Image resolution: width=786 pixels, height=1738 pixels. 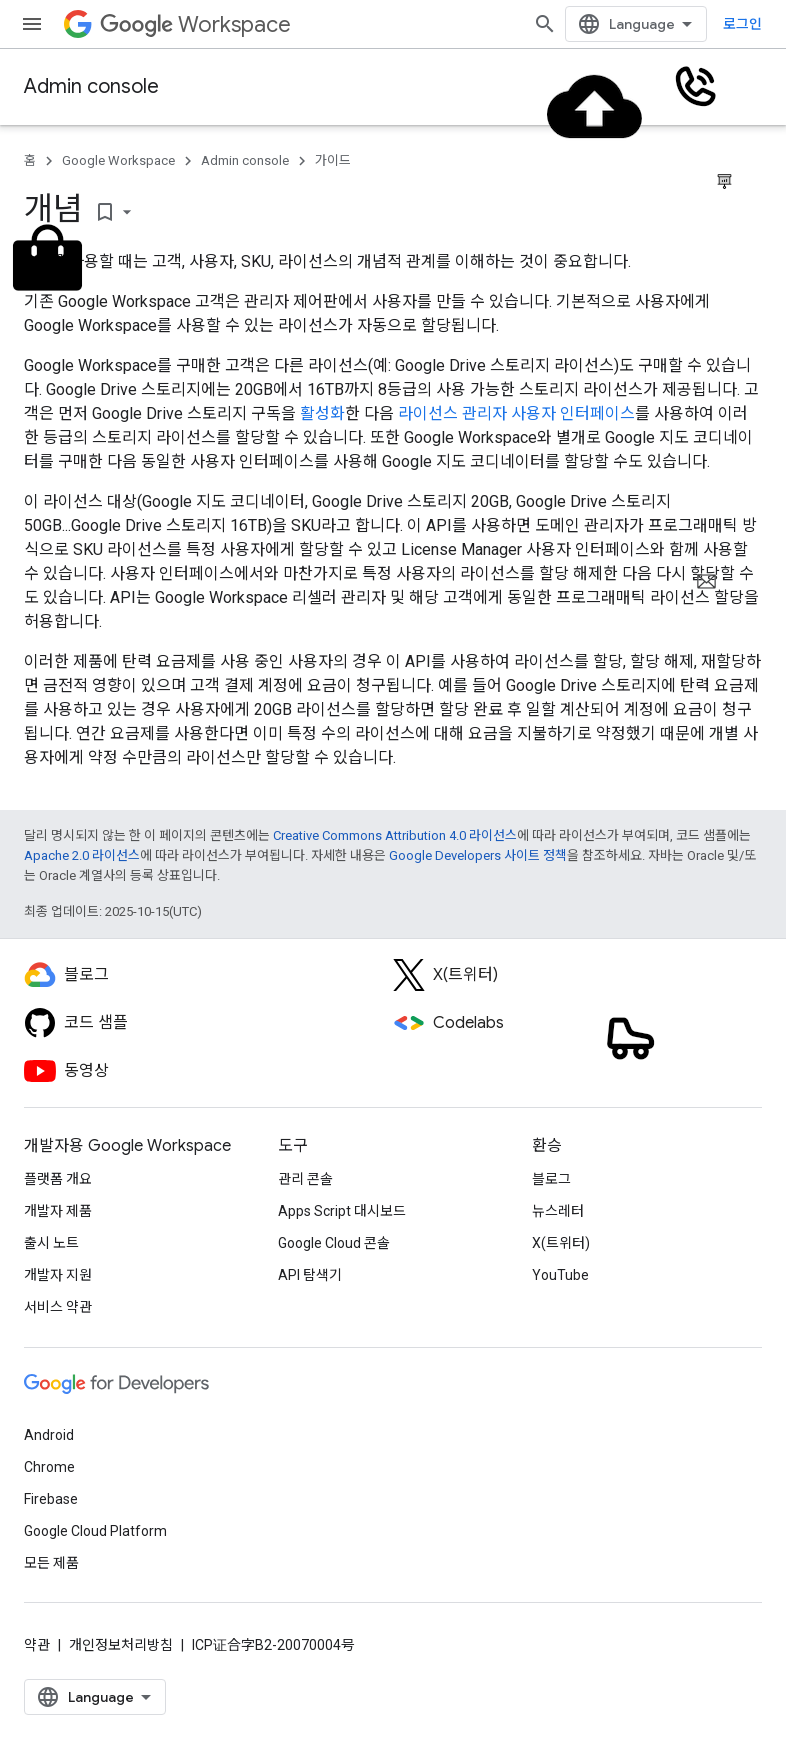 What do you see at coordinates (696, 85) in the screenshot?
I see `make a phone call` at bounding box center [696, 85].